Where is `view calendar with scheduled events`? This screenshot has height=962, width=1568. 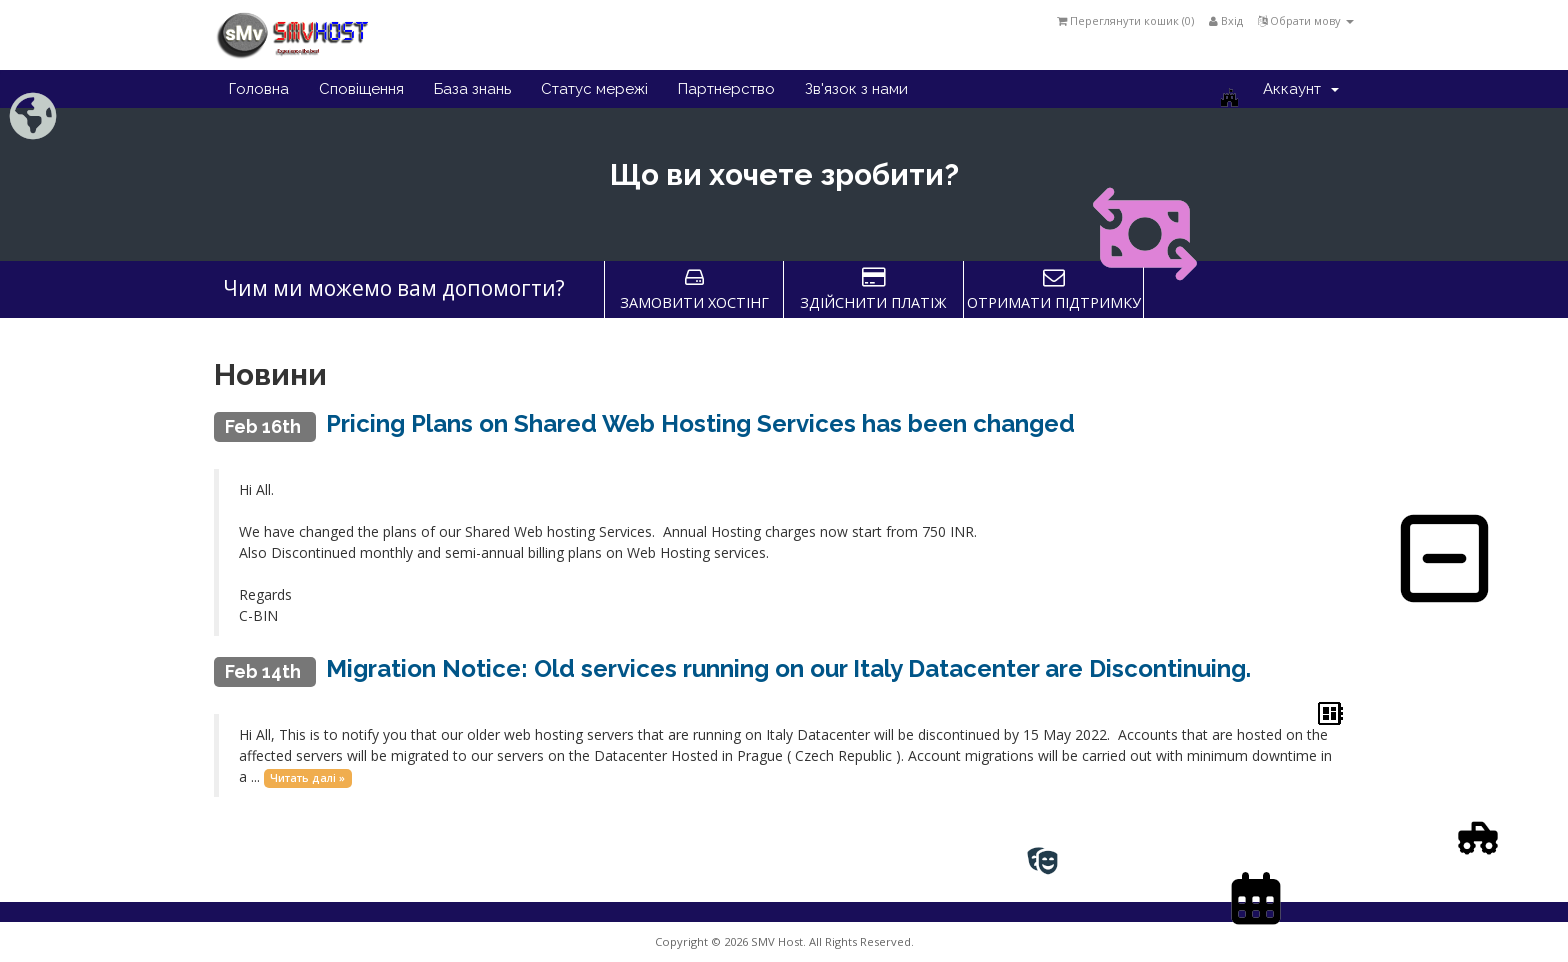 view calendar with scheduled events is located at coordinates (1256, 900).